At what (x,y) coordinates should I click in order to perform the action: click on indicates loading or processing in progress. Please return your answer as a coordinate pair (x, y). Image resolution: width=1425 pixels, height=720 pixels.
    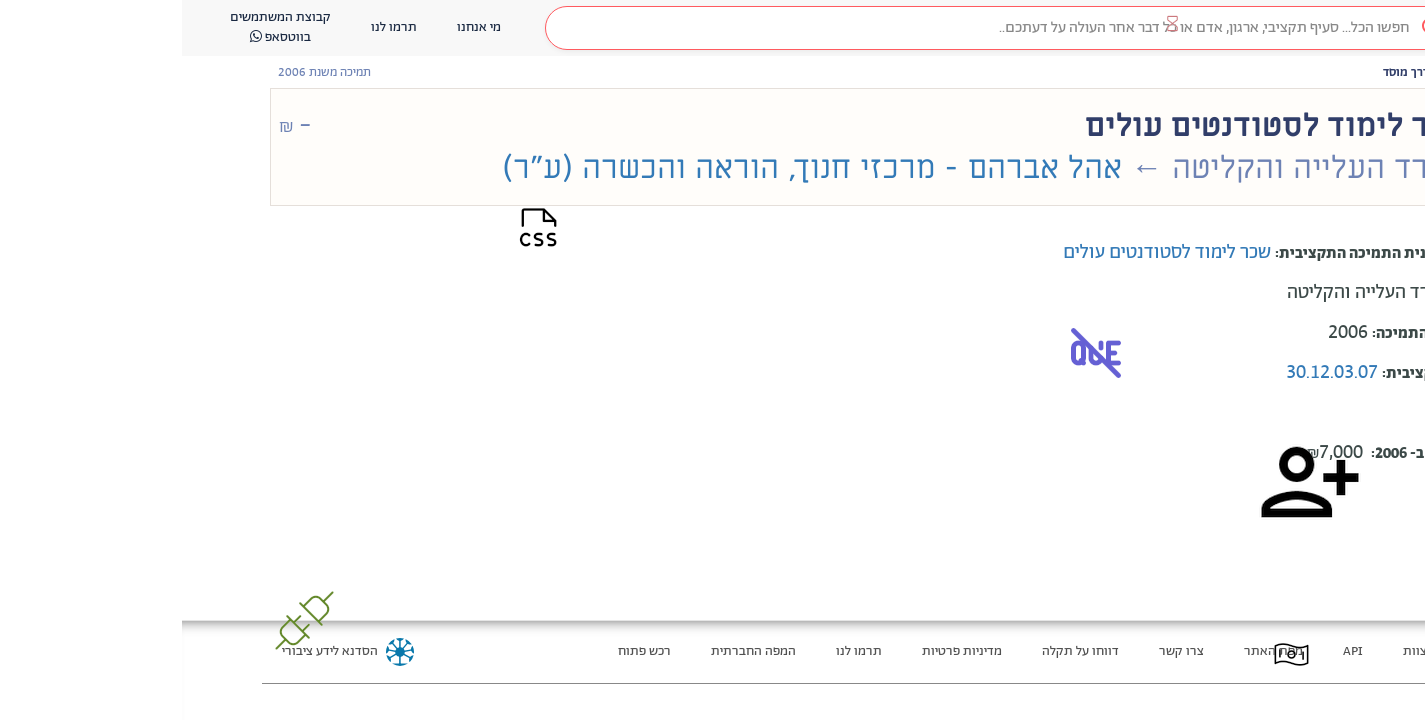
    Looking at the image, I should click on (1172, 23).